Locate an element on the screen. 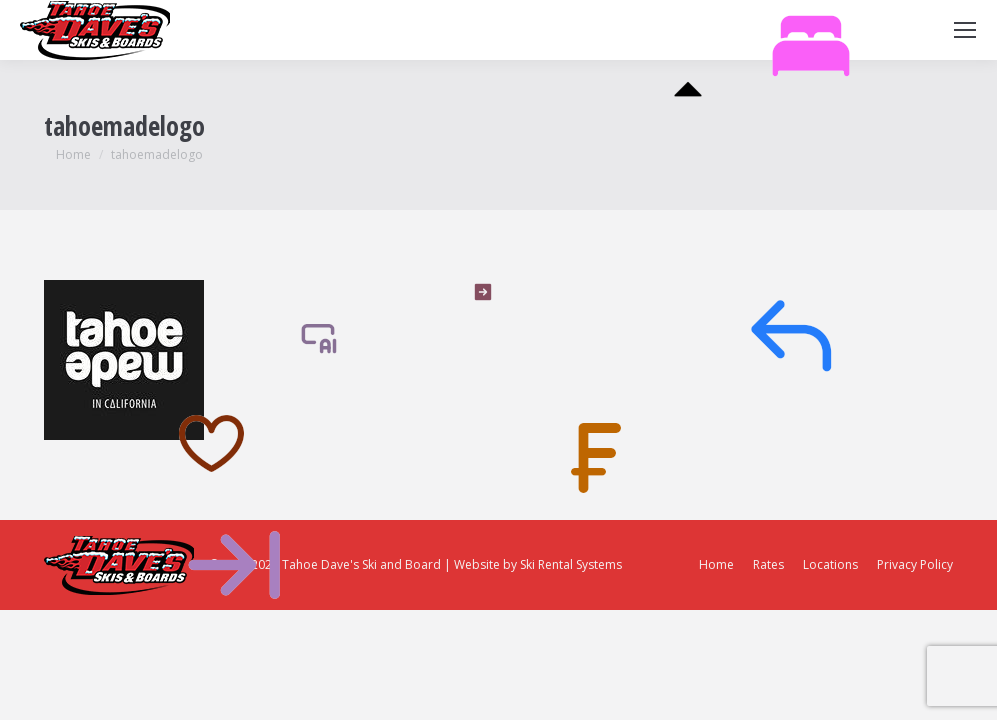  move to next tab is located at coordinates (236, 565).